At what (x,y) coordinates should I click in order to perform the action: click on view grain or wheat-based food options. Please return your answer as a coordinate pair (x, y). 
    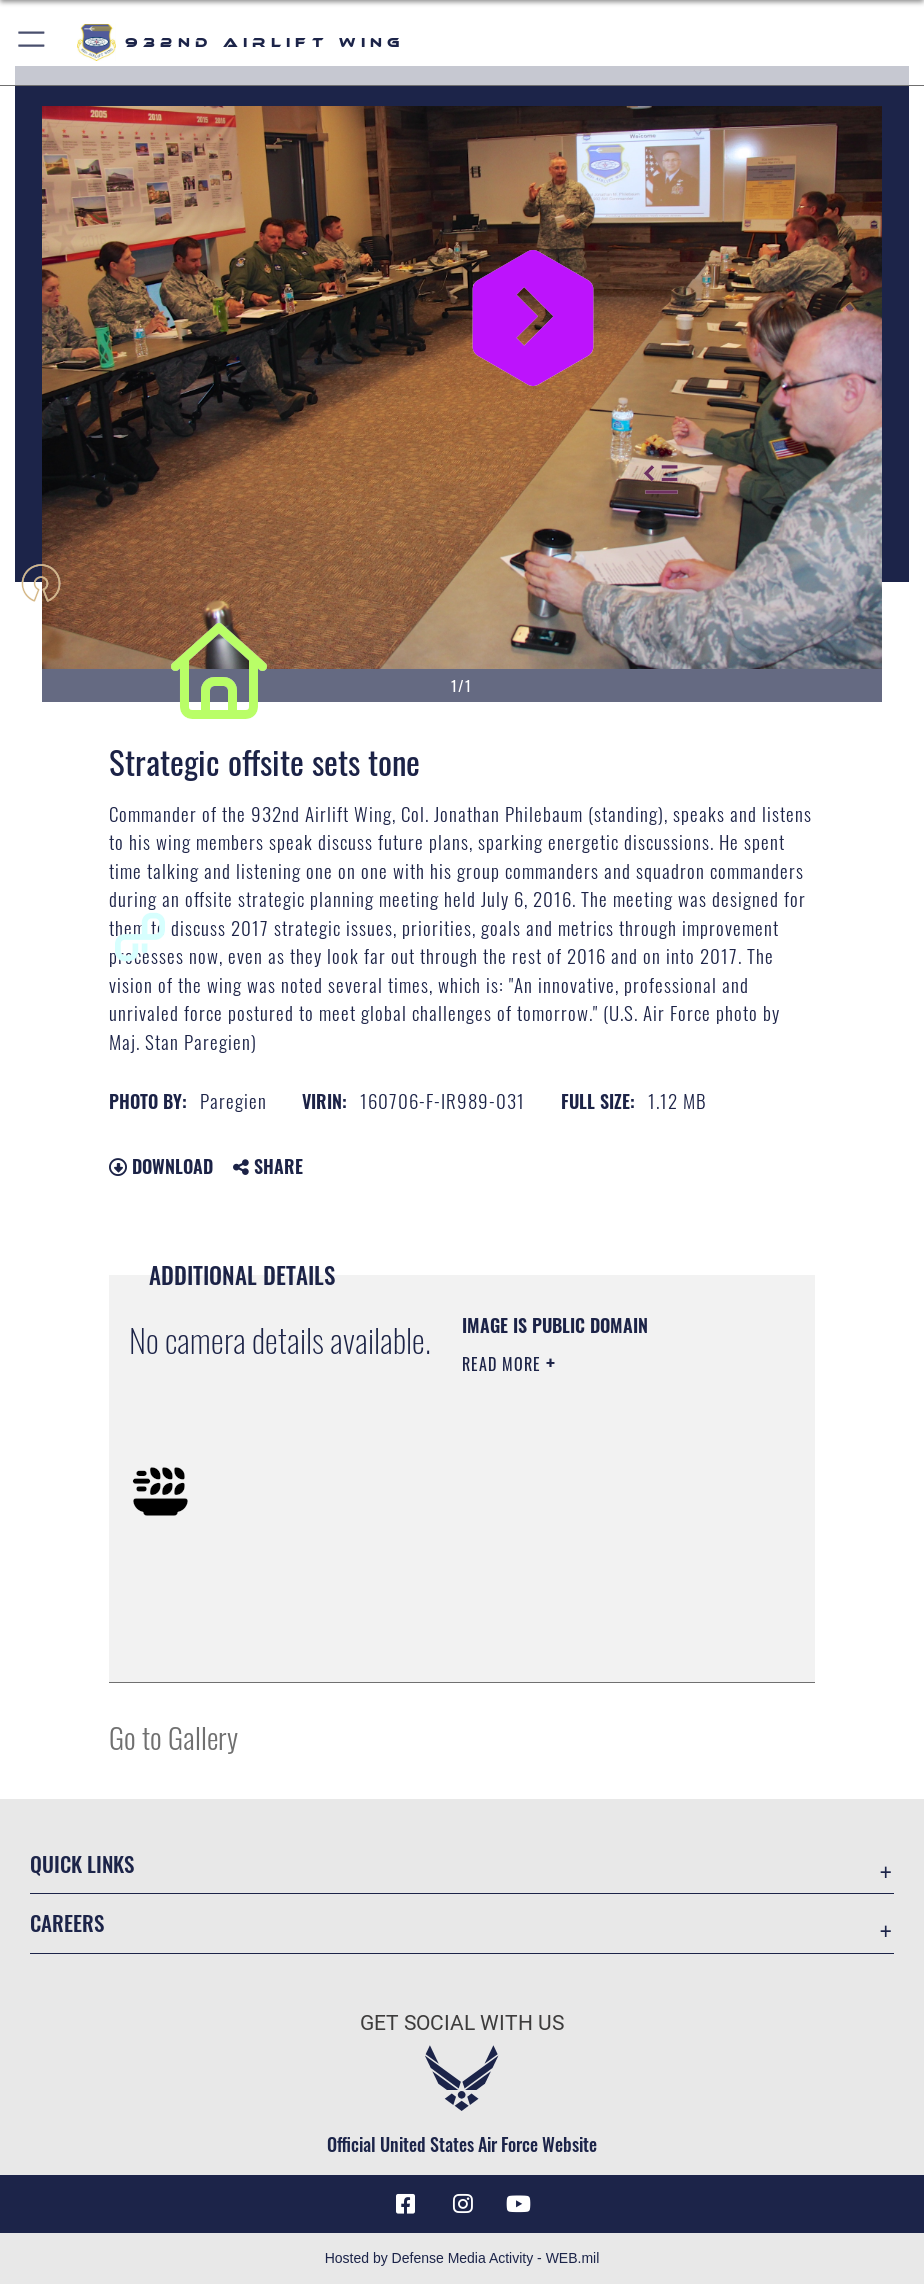
    Looking at the image, I should click on (160, 1491).